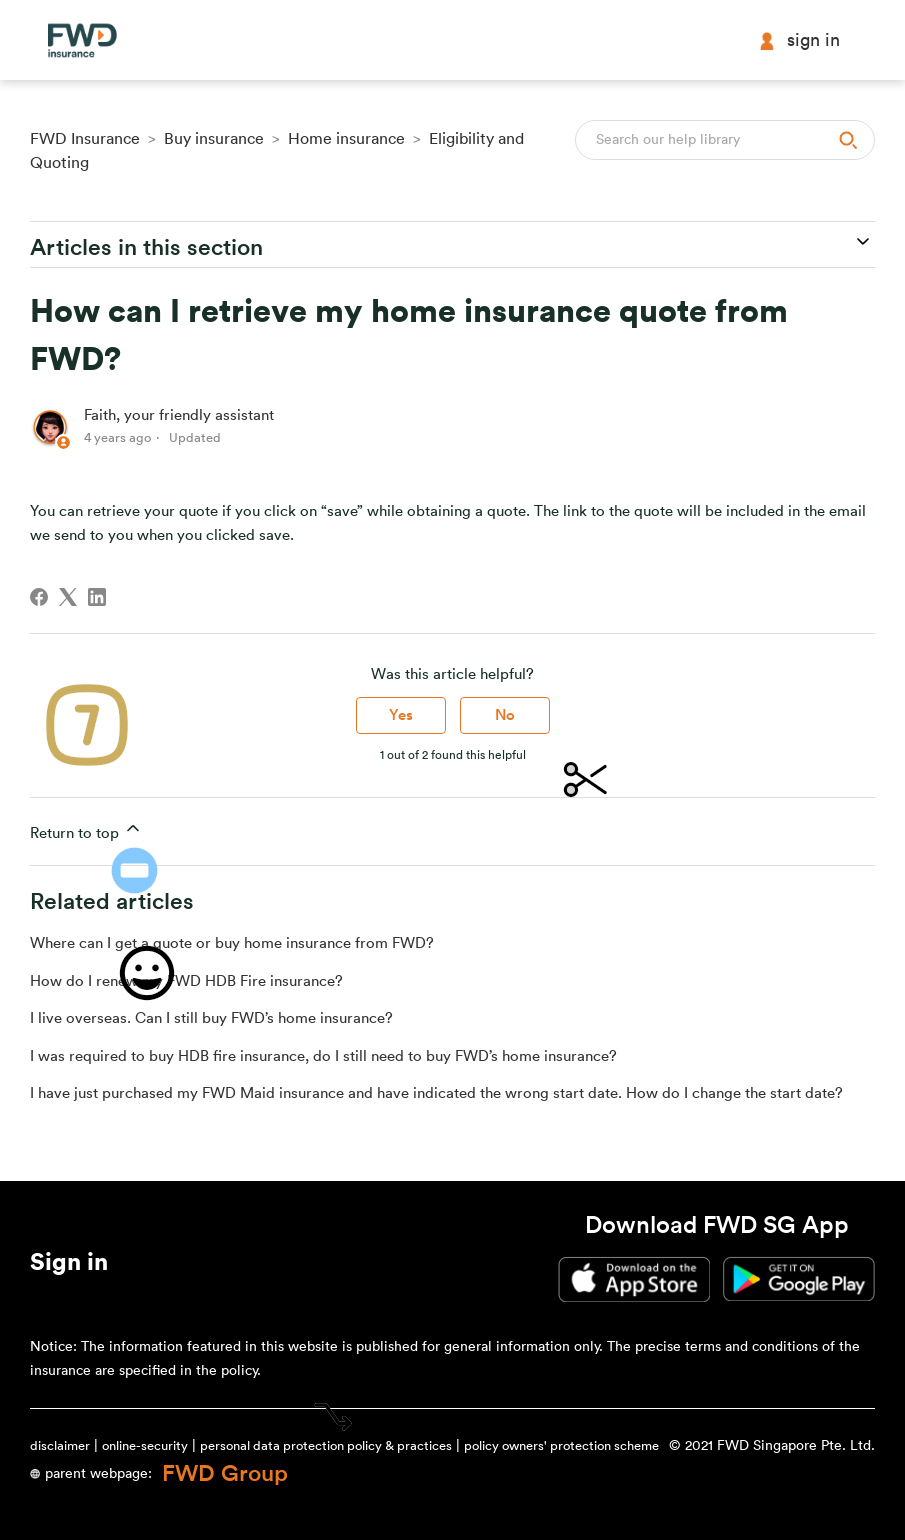 The height and width of the screenshot is (1540, 905). I want to click on react with a happy expression, so click(147, 973).